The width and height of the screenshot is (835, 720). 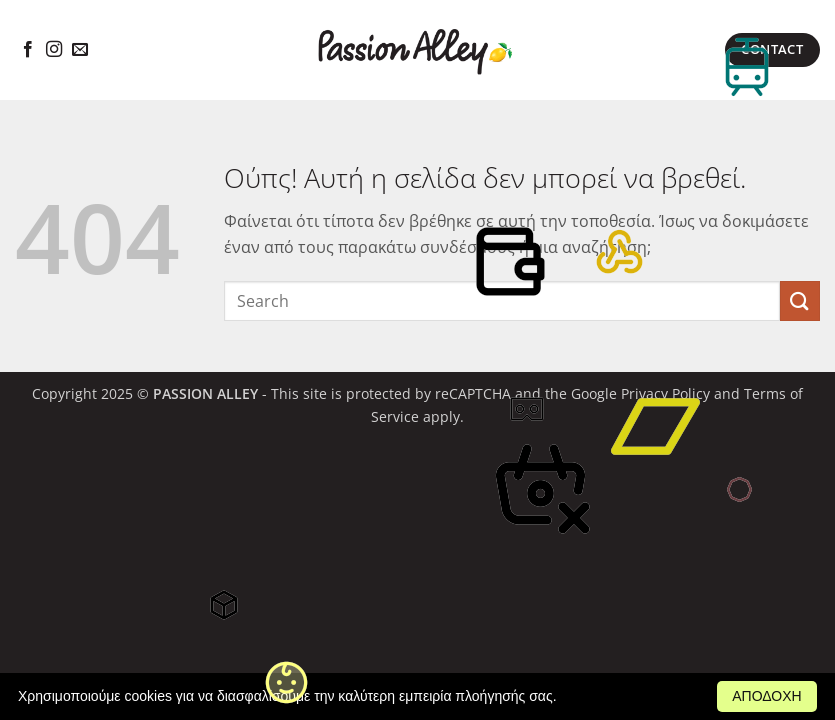 I want to click on configure webhook integrations, so click(x=619, y=250).